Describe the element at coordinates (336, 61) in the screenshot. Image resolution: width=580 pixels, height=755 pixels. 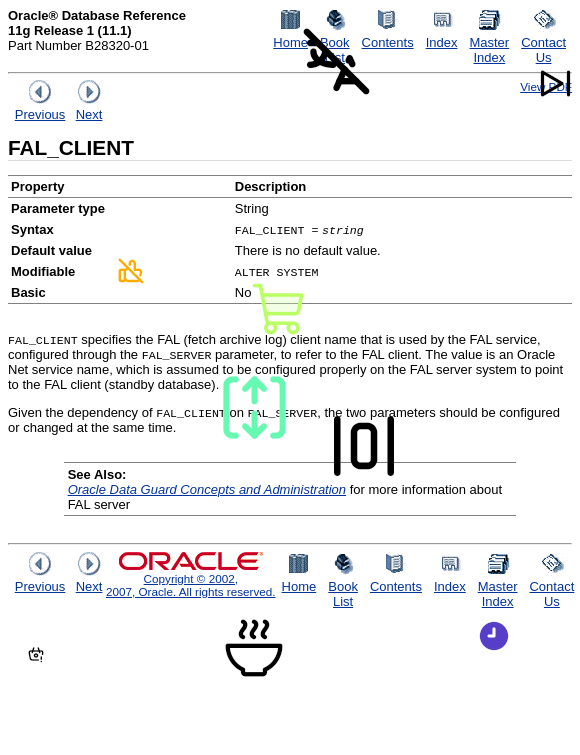
I see `disable translation or language features` at that location.